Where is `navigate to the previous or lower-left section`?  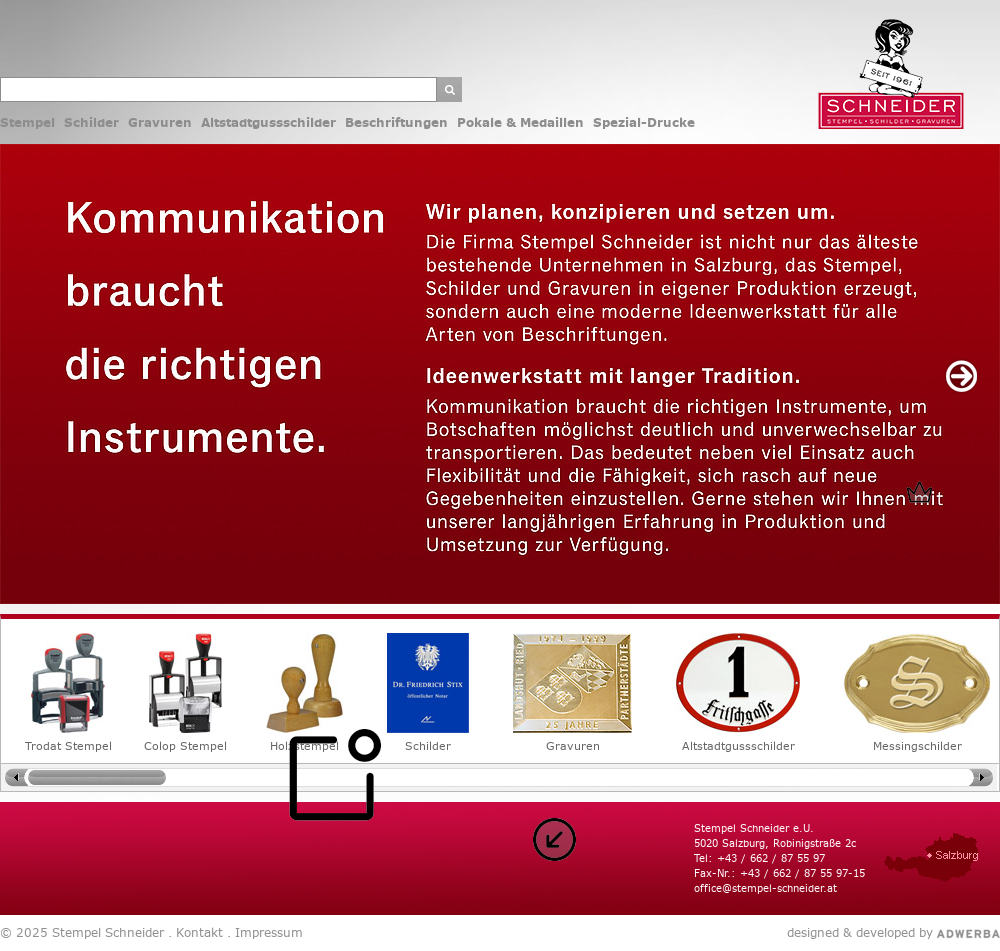 navigate to the previous or lower-left section is located at coordinates (554, 839).